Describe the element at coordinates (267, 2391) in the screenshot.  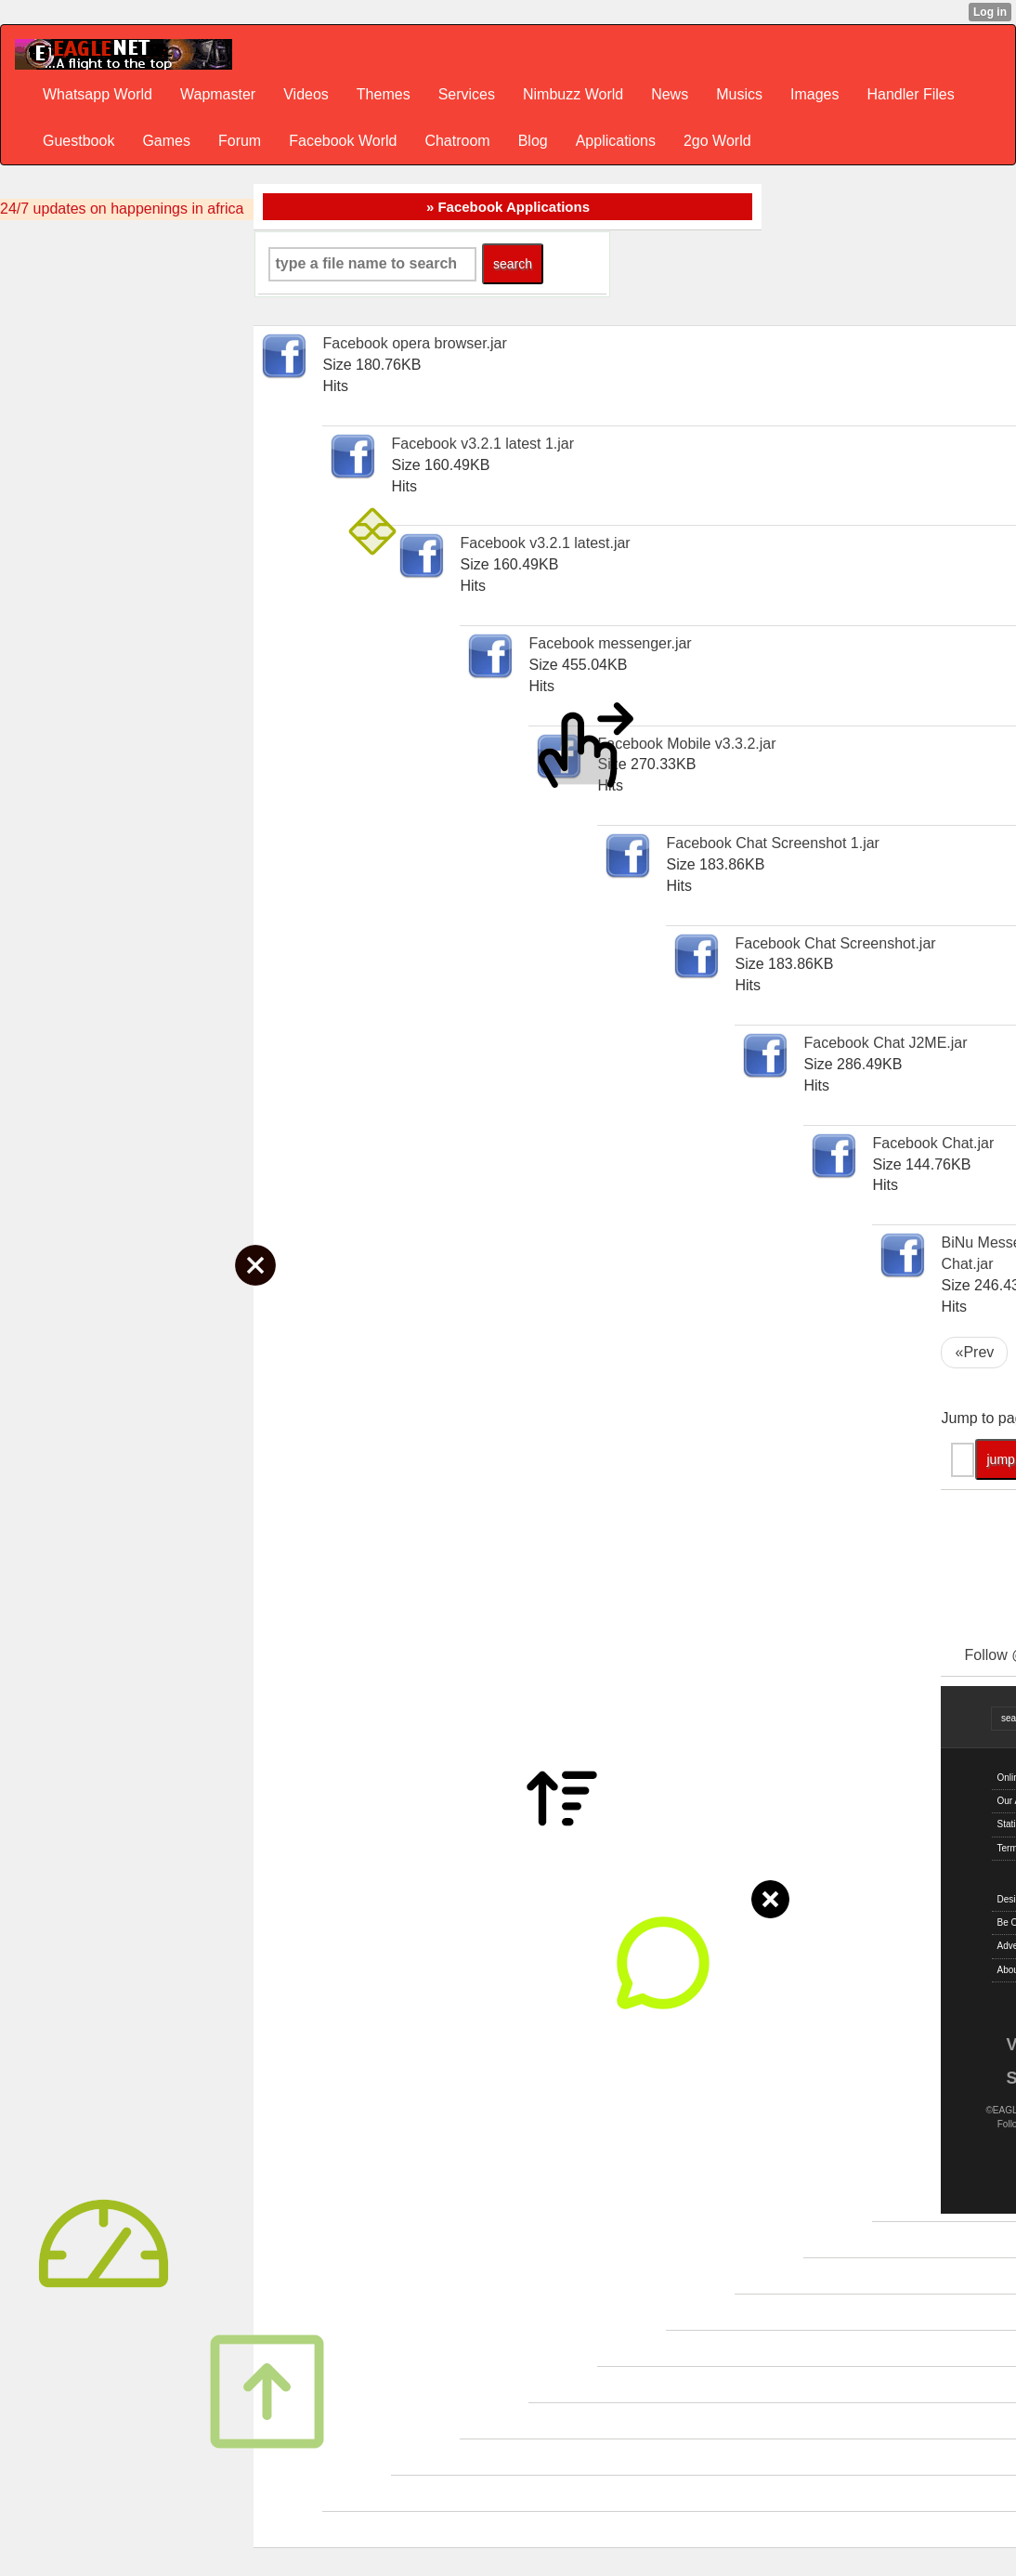
I see `upload a file or content` at that location.